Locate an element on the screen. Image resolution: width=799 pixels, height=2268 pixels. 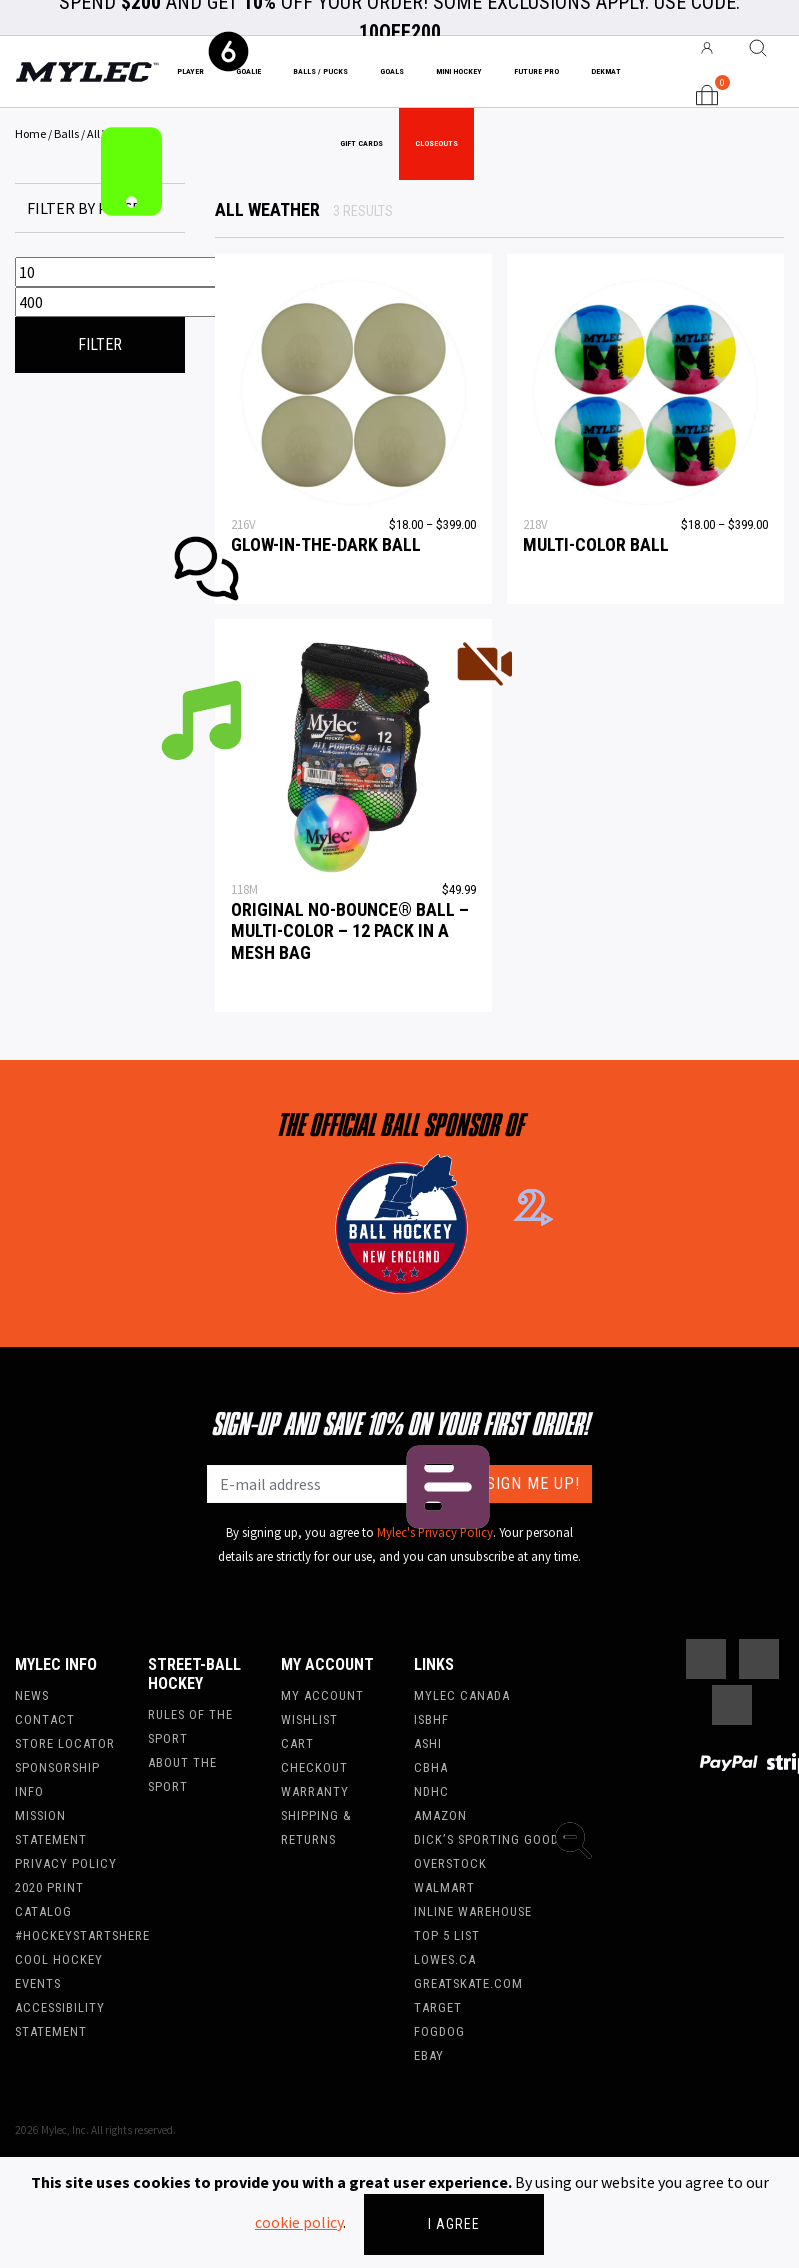
open chat or messaging is located at coordinates (206, 568).